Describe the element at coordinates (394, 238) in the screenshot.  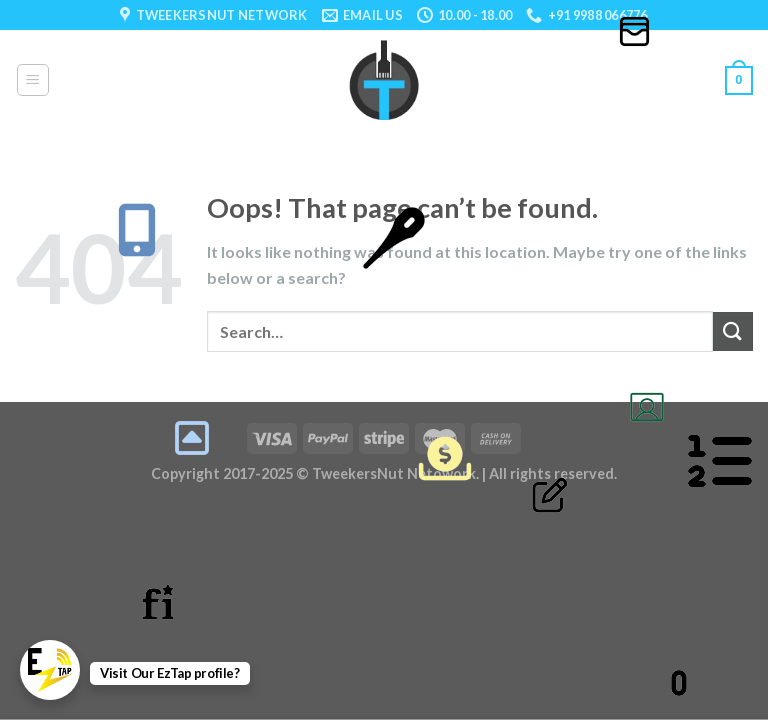
I see `access sewing or craft tools` at that location.